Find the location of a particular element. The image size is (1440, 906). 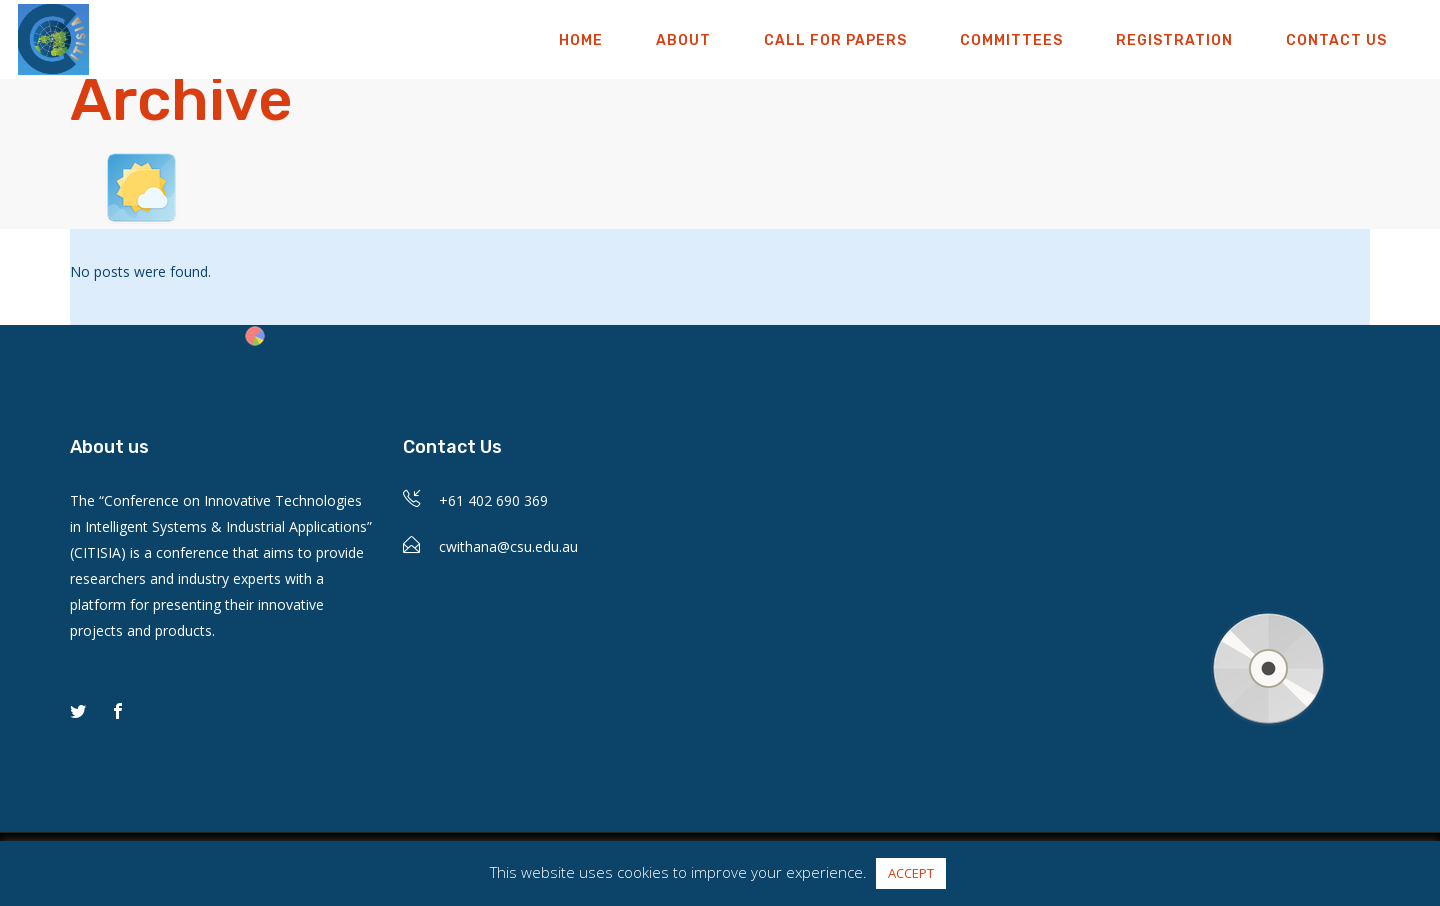

access DVD-RAM drive or disc contents is located at coordinates (1268, 668).